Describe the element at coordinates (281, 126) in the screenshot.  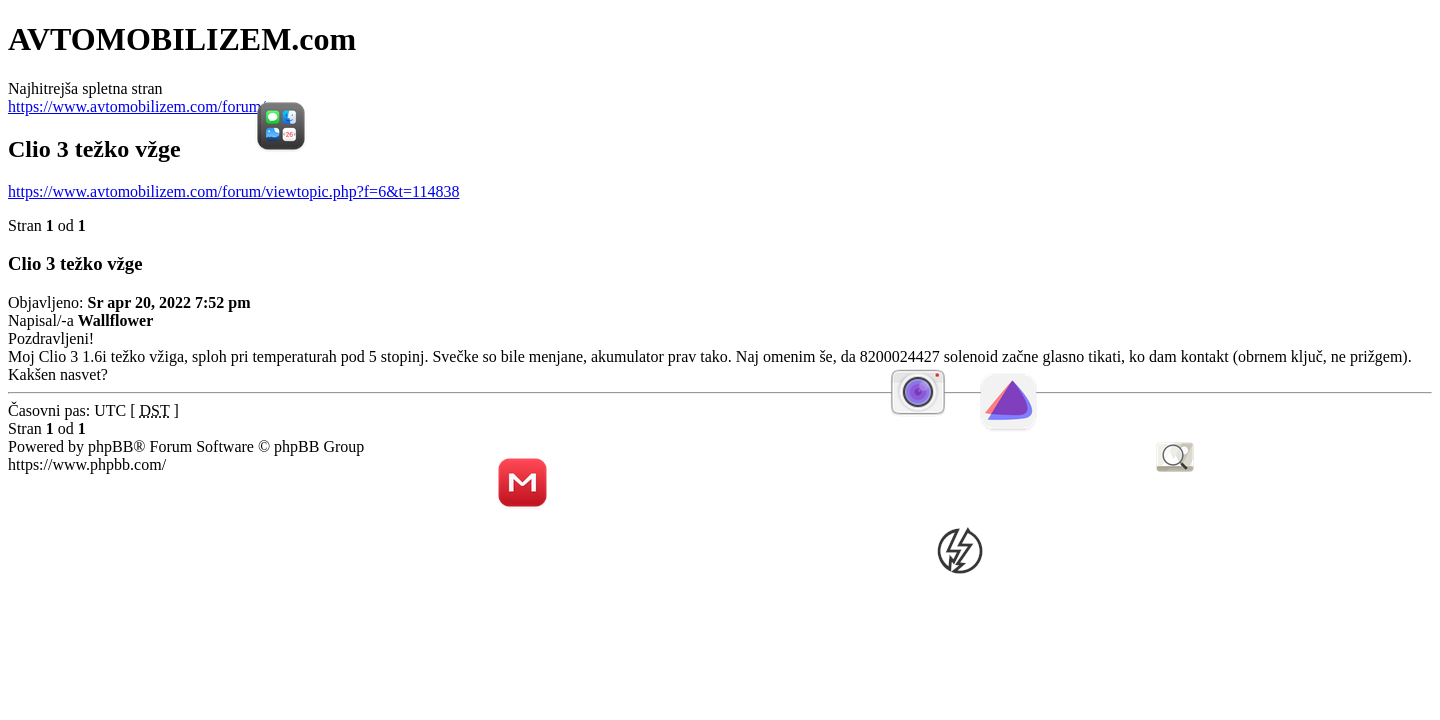
I see `preview and browse installed app icons` at that location.